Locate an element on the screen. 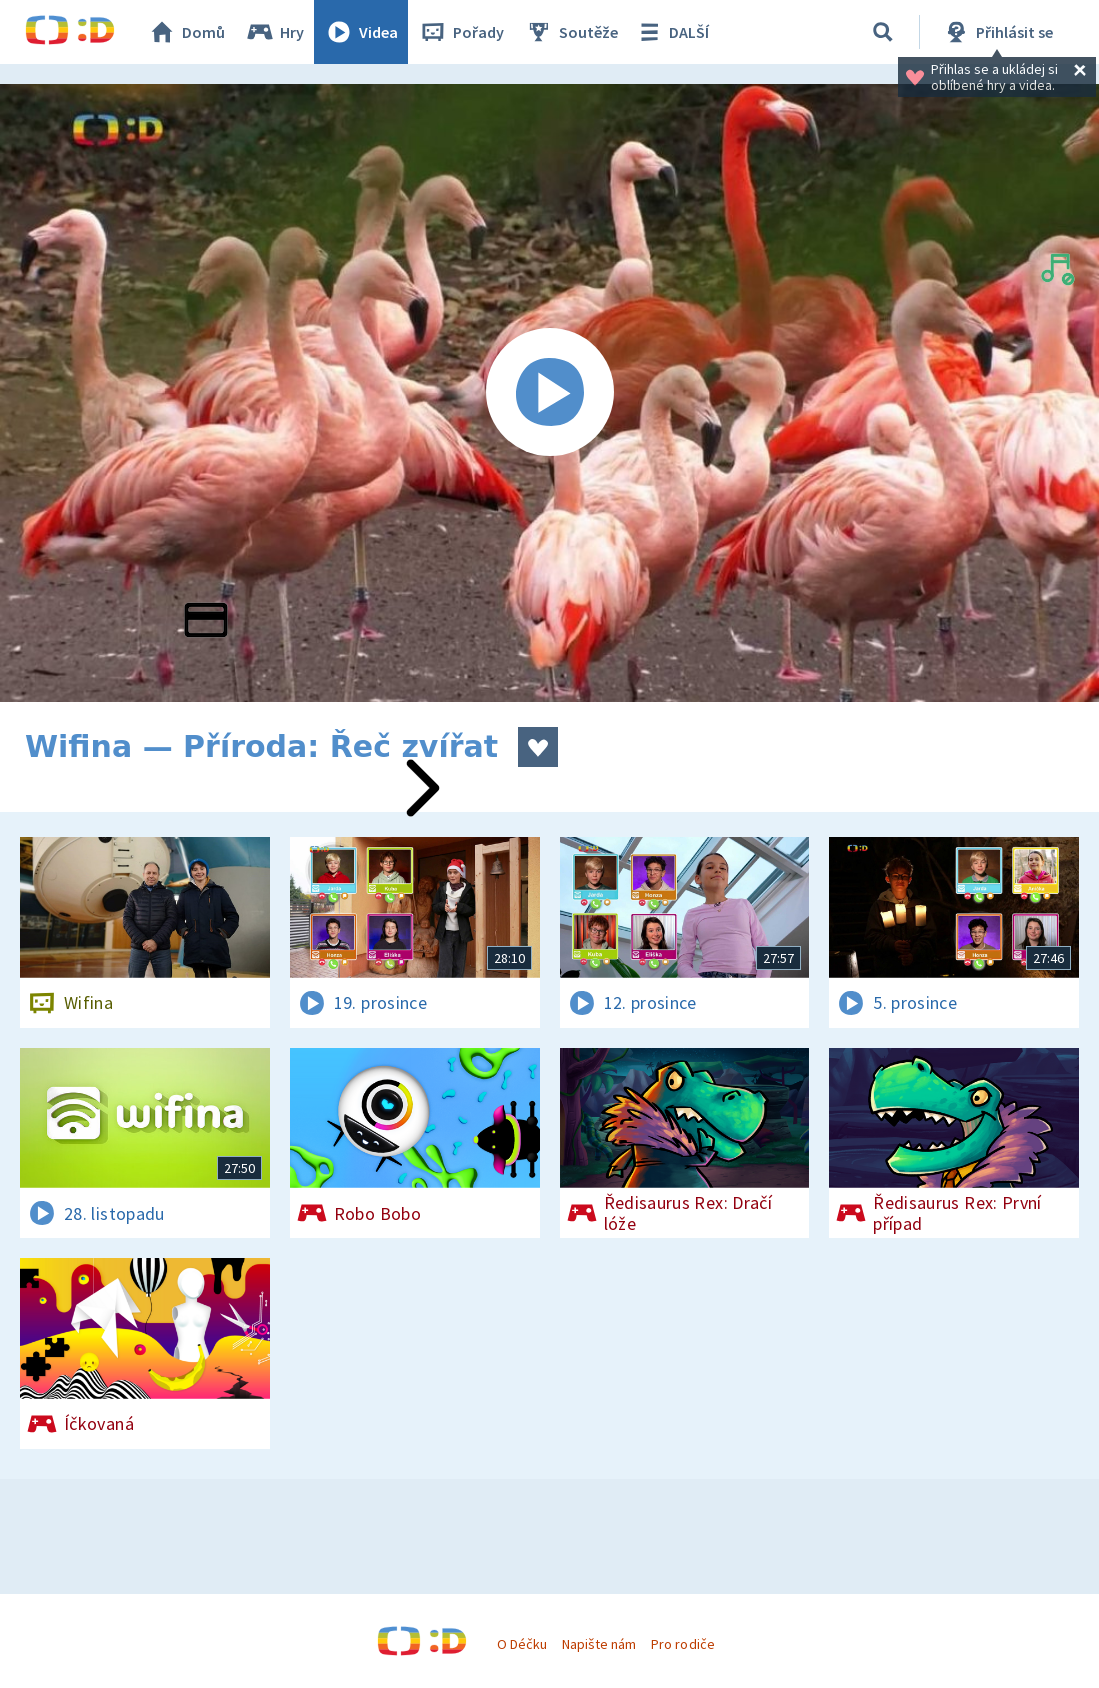  access payment methods is located at coordinates (206, 620).